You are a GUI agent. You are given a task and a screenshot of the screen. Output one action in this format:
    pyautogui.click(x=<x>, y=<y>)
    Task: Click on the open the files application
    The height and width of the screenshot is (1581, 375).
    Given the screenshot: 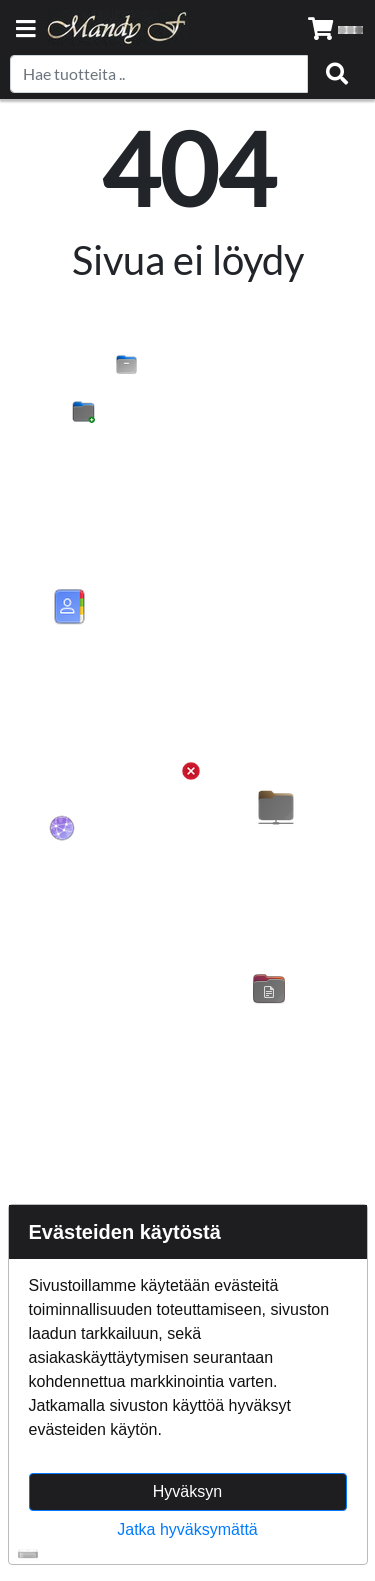 What is the action you would take?
    pyautogui.click(x=126, y=364)
    